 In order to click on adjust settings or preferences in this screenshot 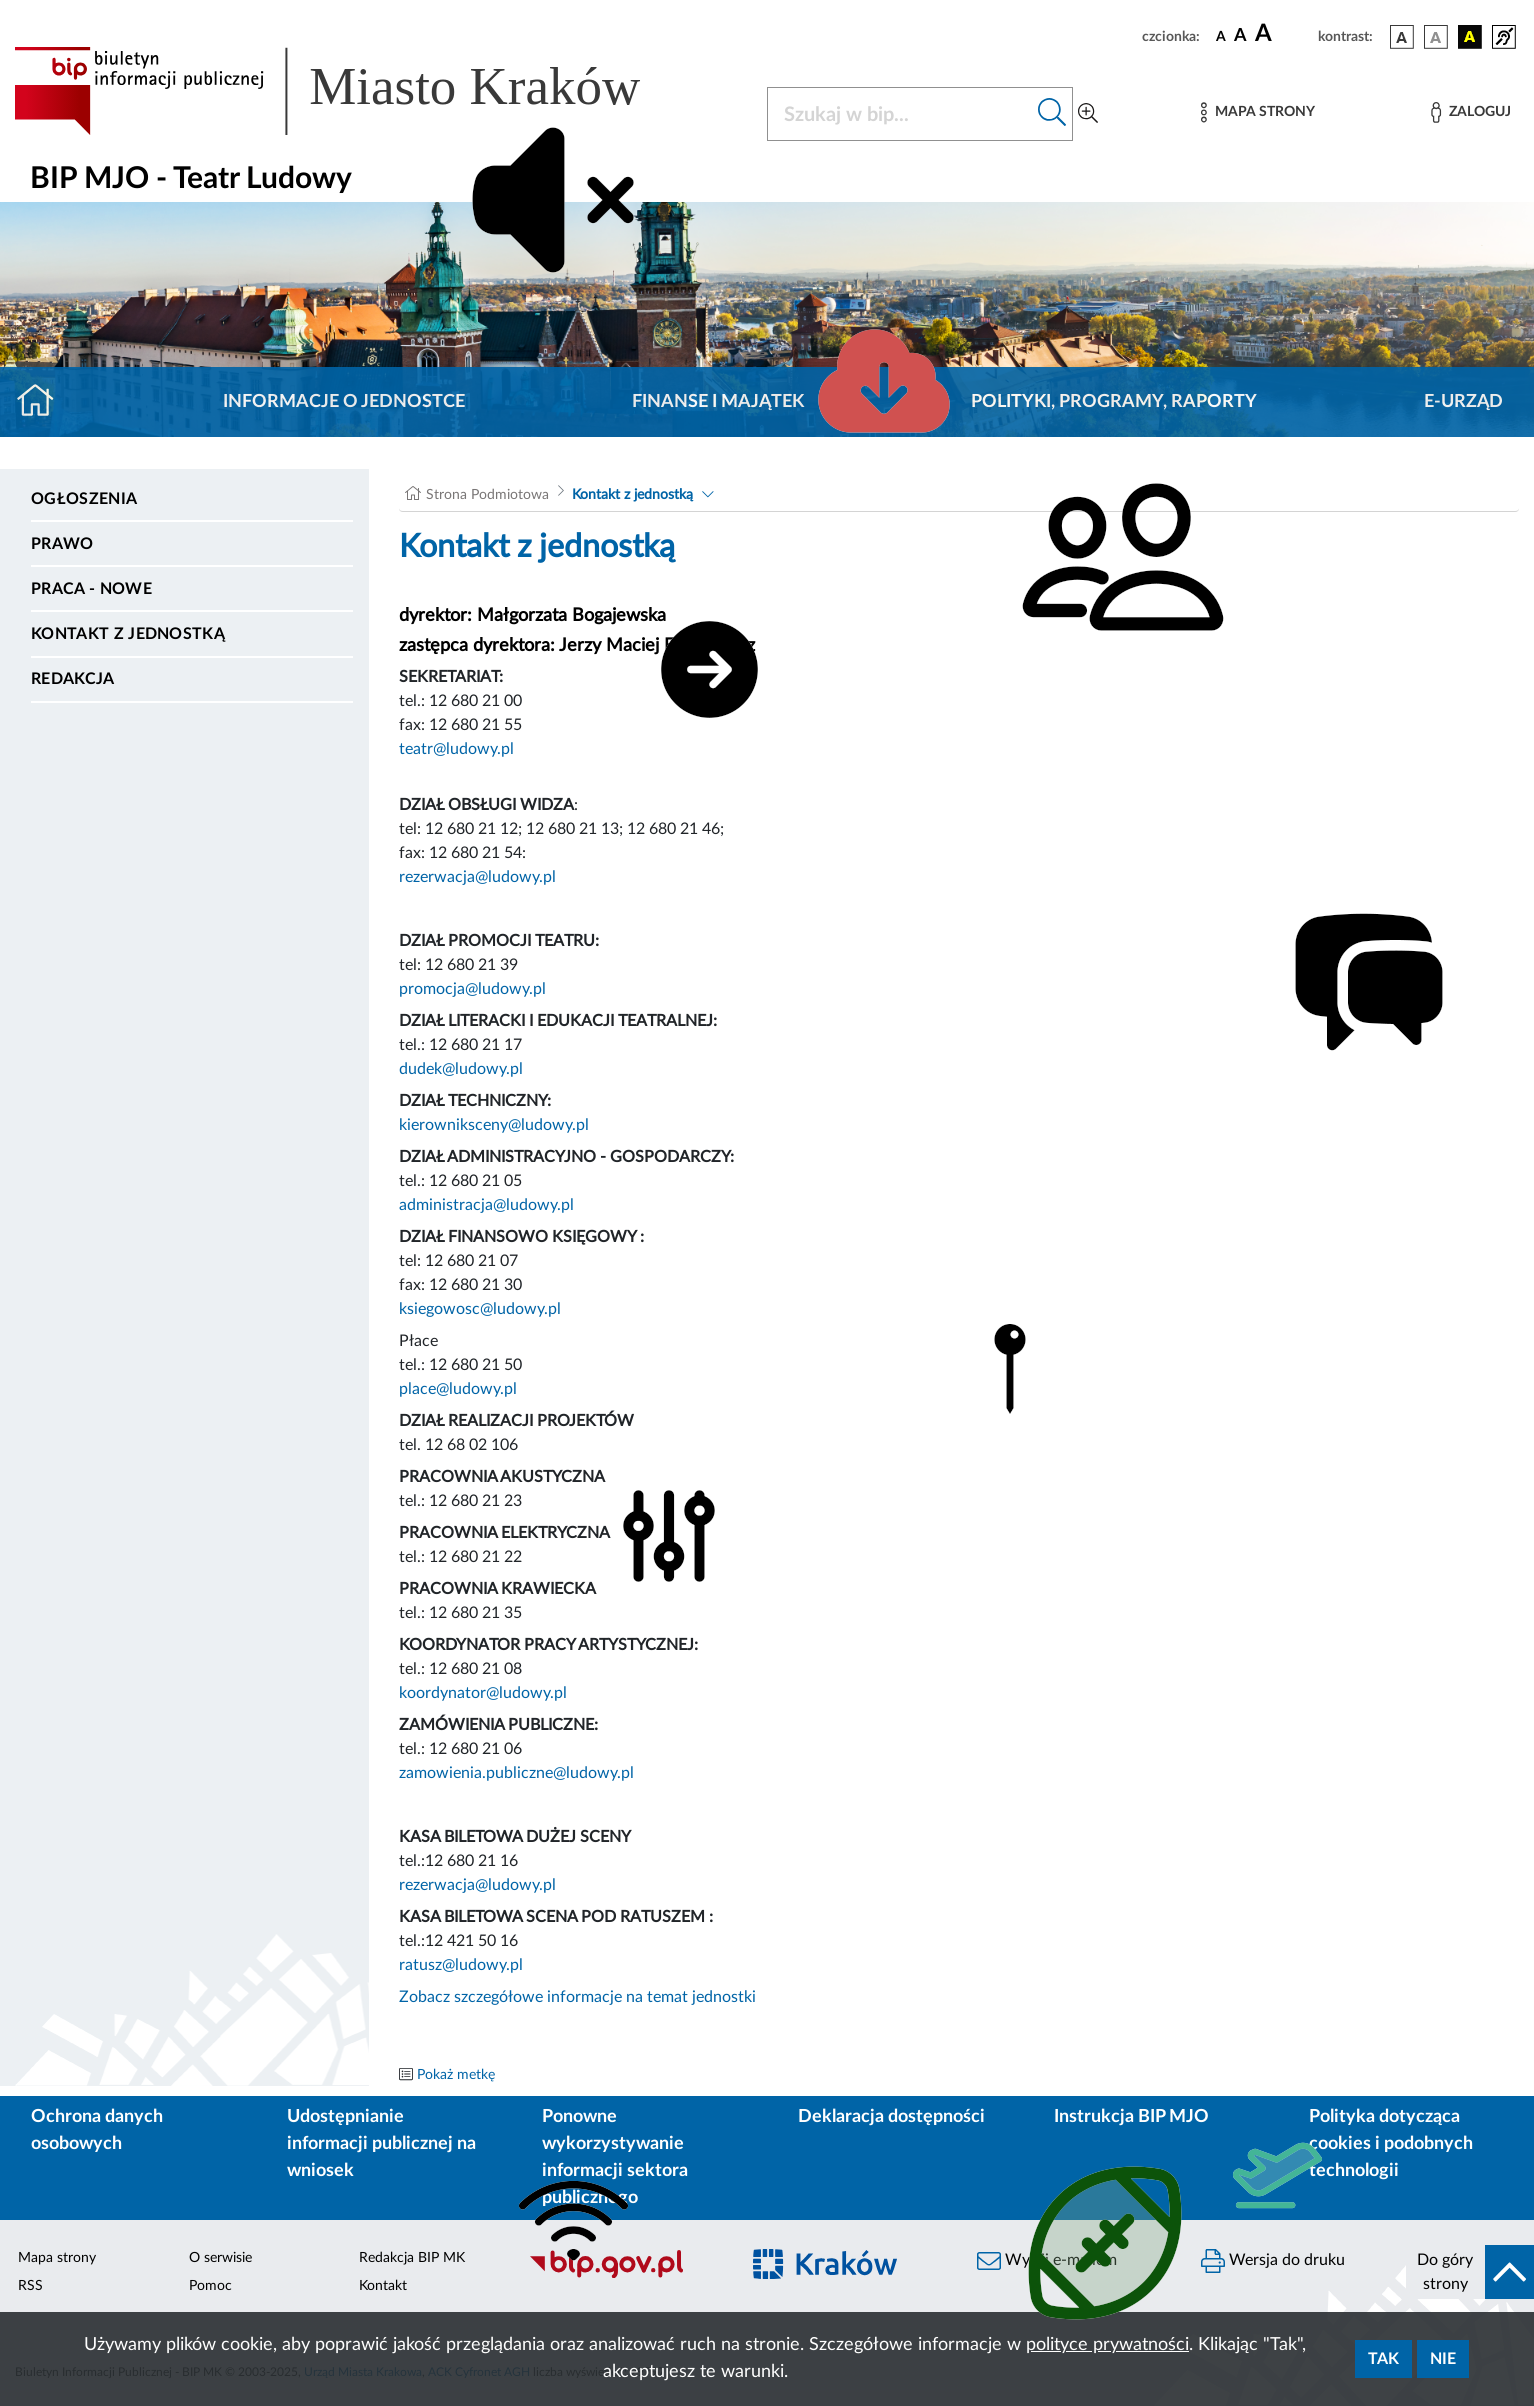, I will do `click(669, 1536)`.